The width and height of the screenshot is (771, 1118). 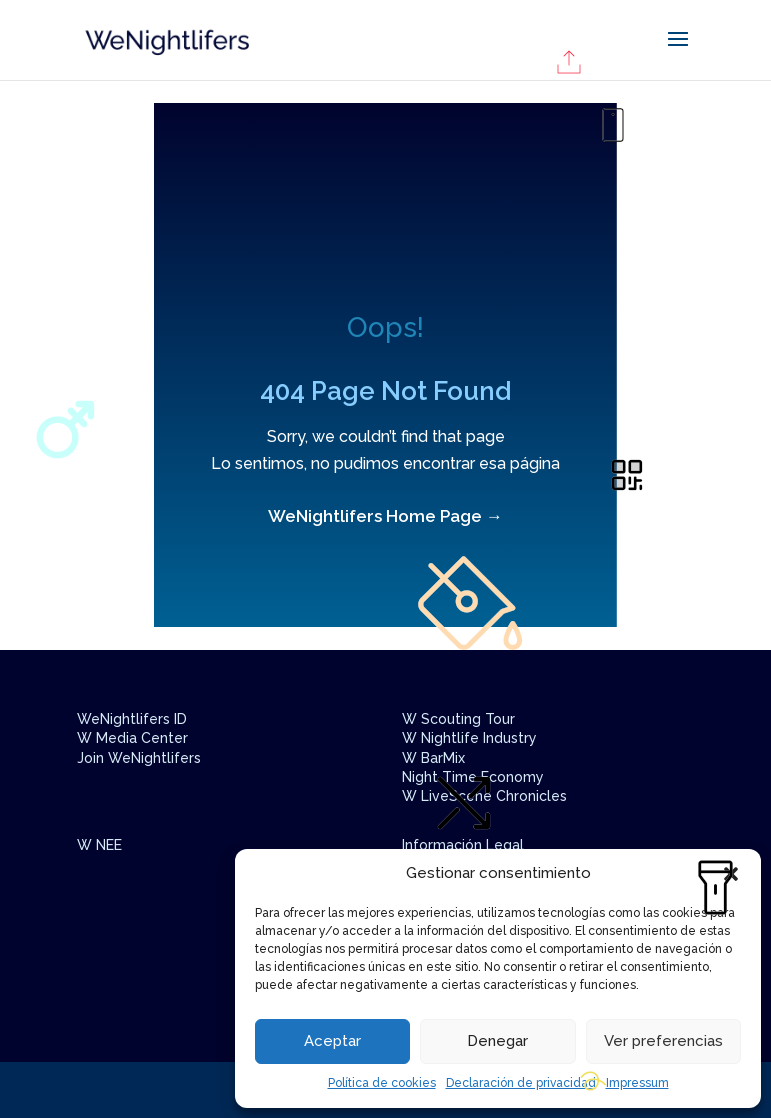 What do you see at coordinates (468, 606) in the screenshot?
I see `fill an area with color` at bounding box center [468, 606].